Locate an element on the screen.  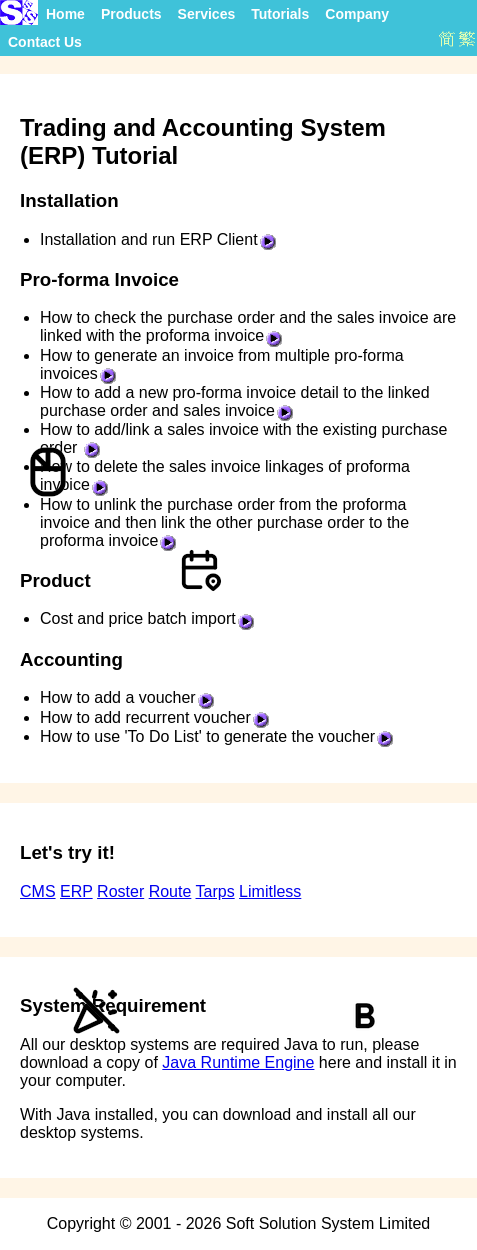
apply bold formatting to selected text is located at coordinates (364, 1017).